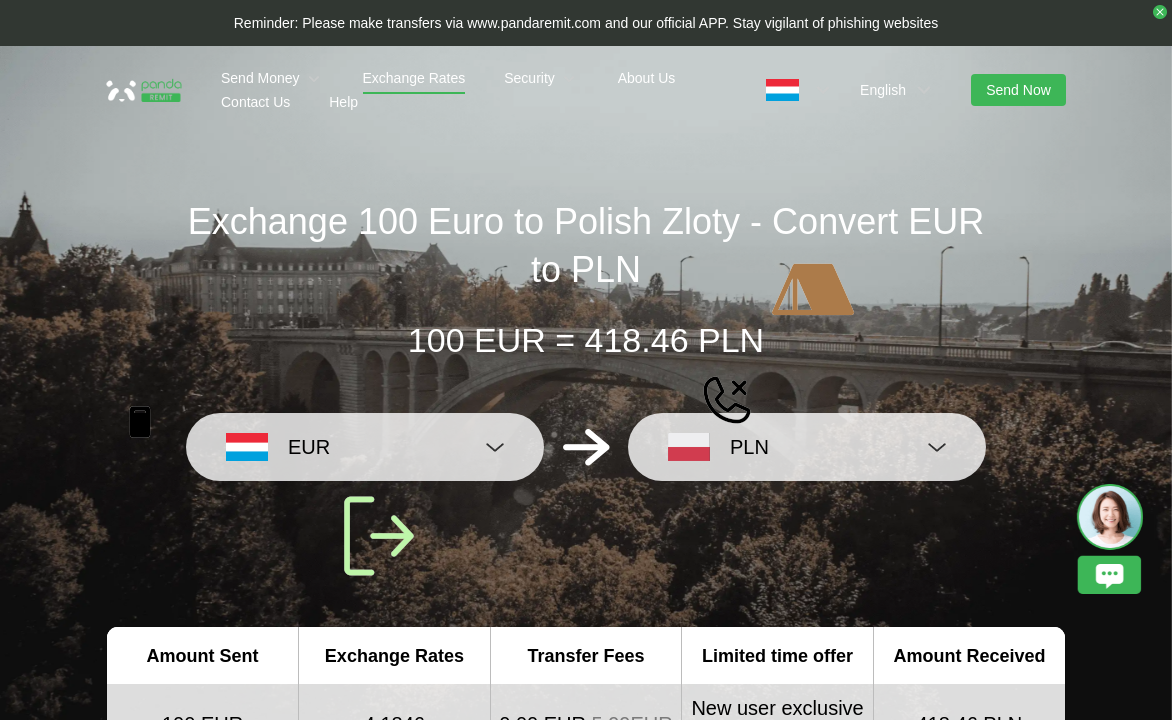  Describe the element at coordinates (813, 292) in the screenshot. I see `access camping or outdoor activity features` at that location.